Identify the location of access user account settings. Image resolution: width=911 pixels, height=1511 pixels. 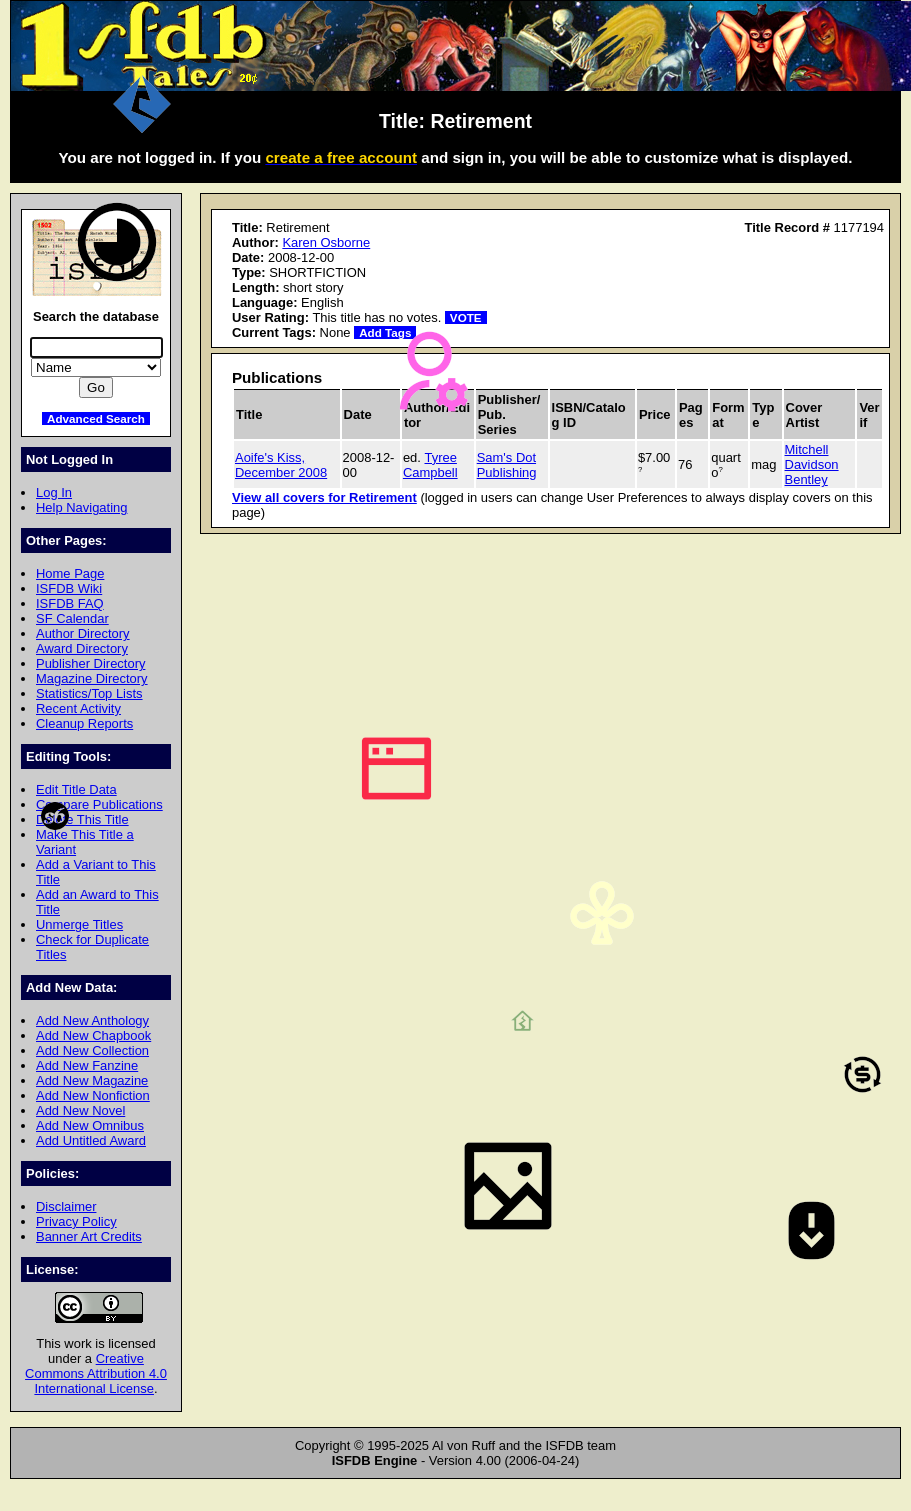
(429, 372).